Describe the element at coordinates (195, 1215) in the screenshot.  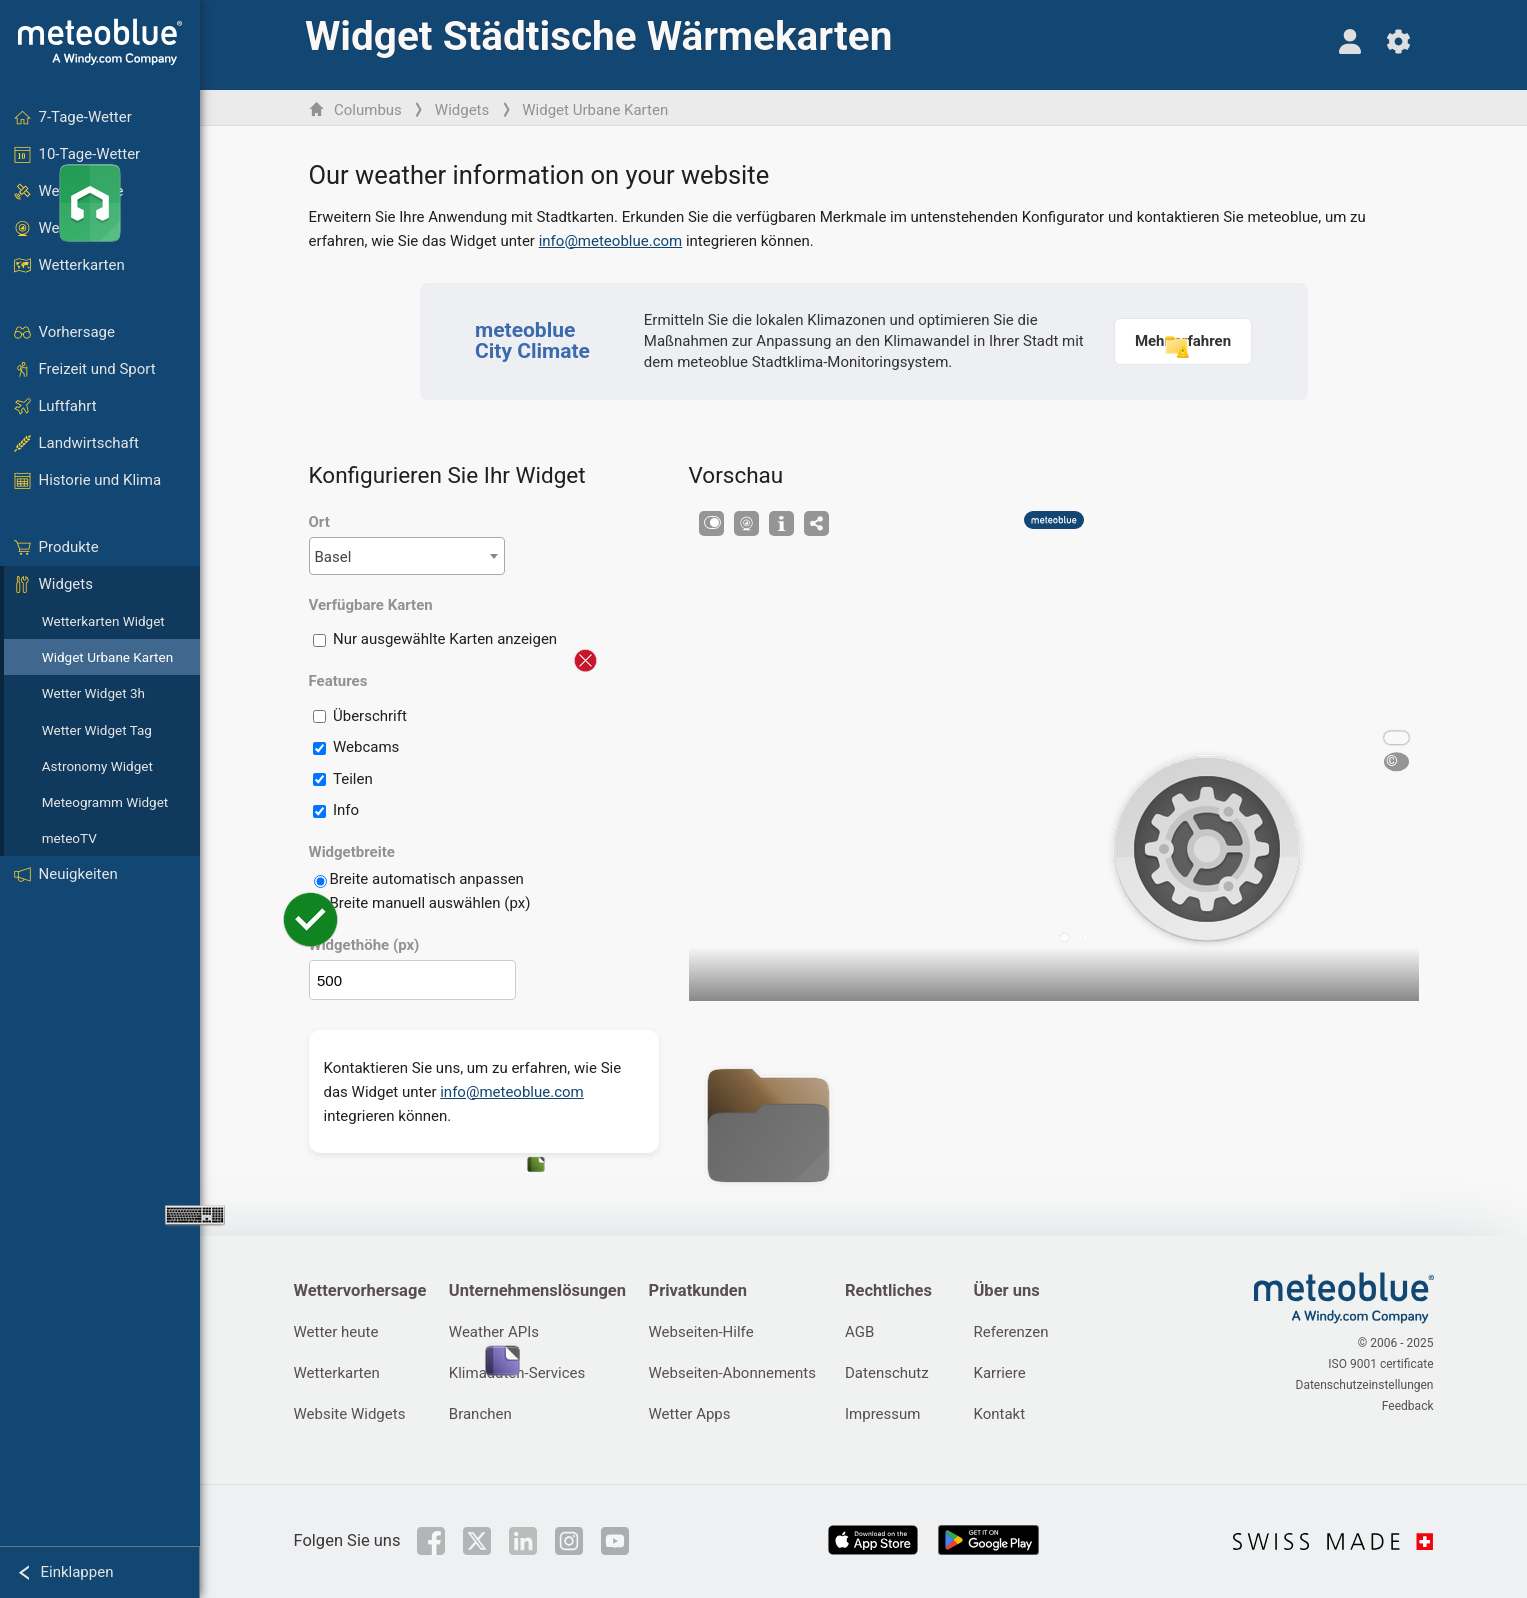
I see `connect or manage a wireless keyboard` at that location.